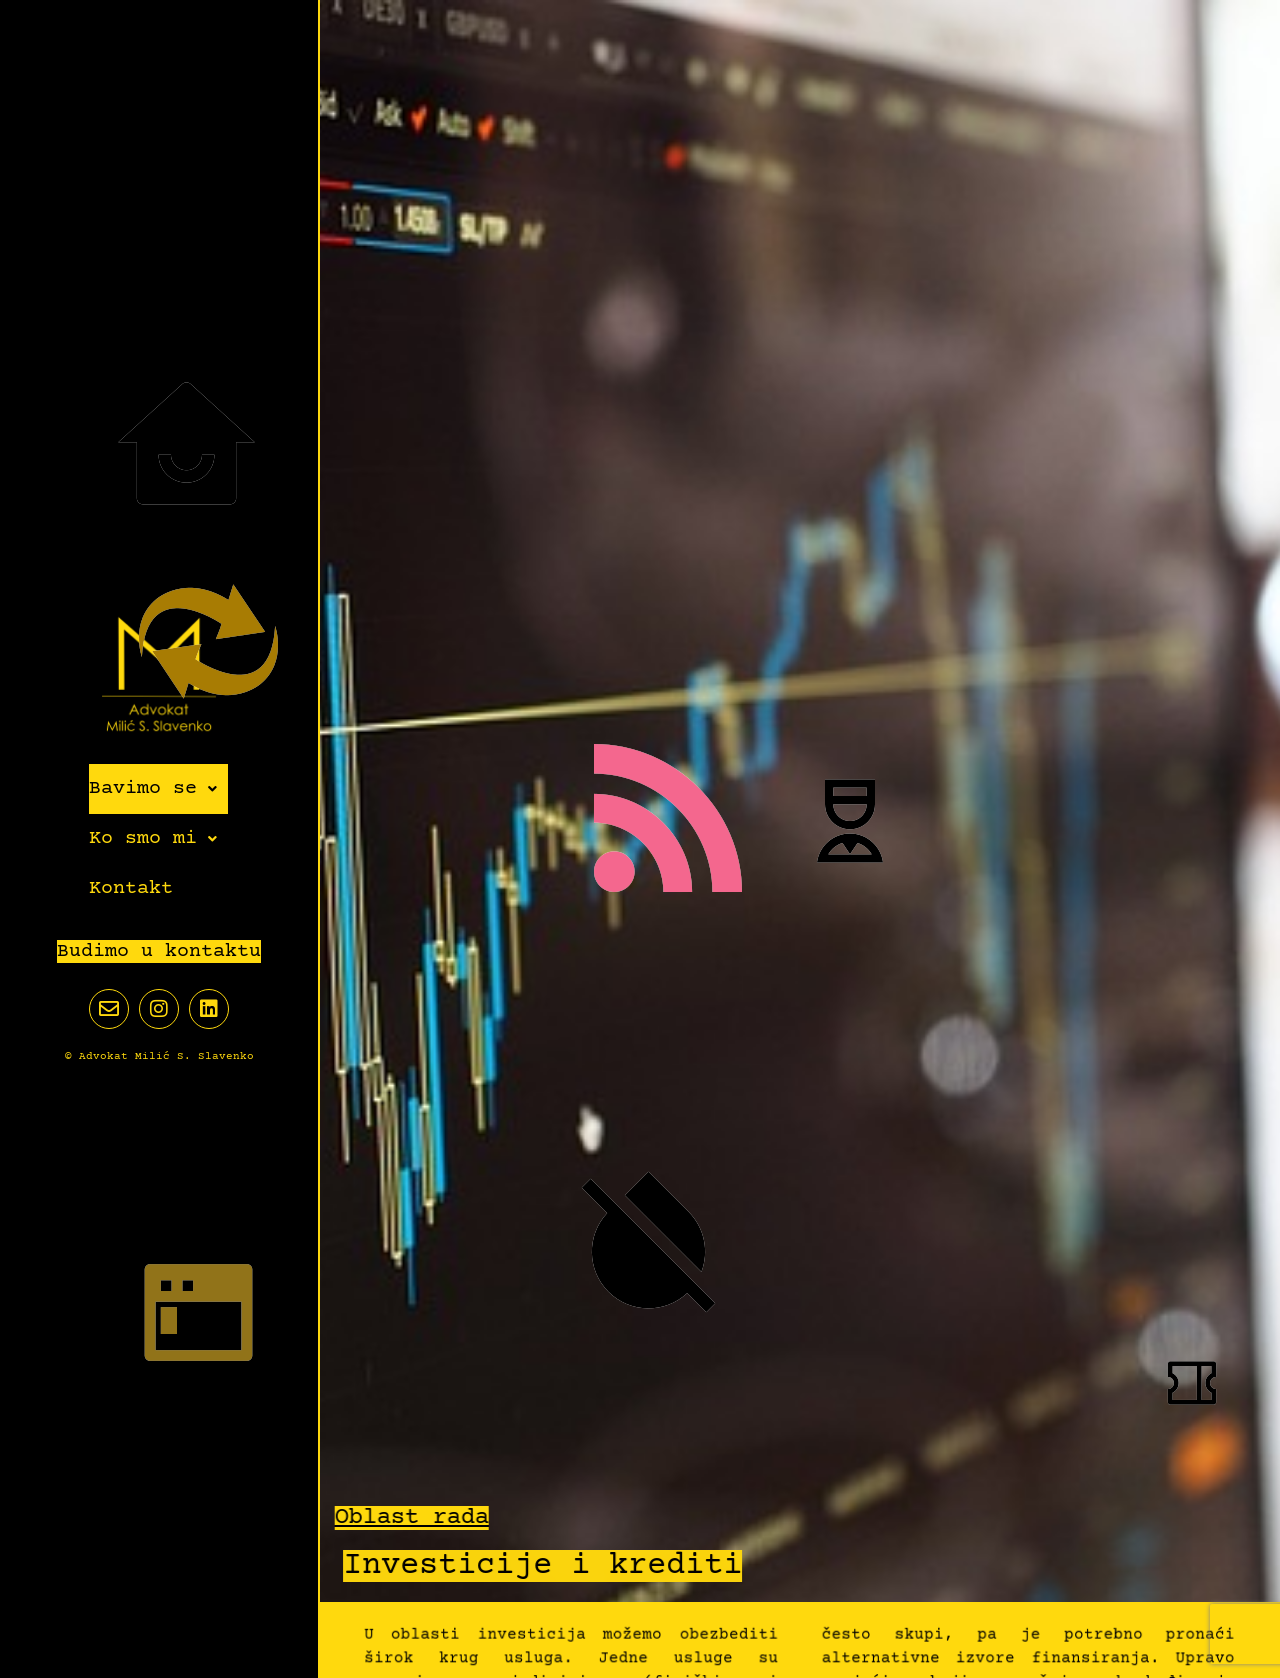 This screenshot has width=1280, height=1678. I want to click on disable blur effect, so click(648, 1245).